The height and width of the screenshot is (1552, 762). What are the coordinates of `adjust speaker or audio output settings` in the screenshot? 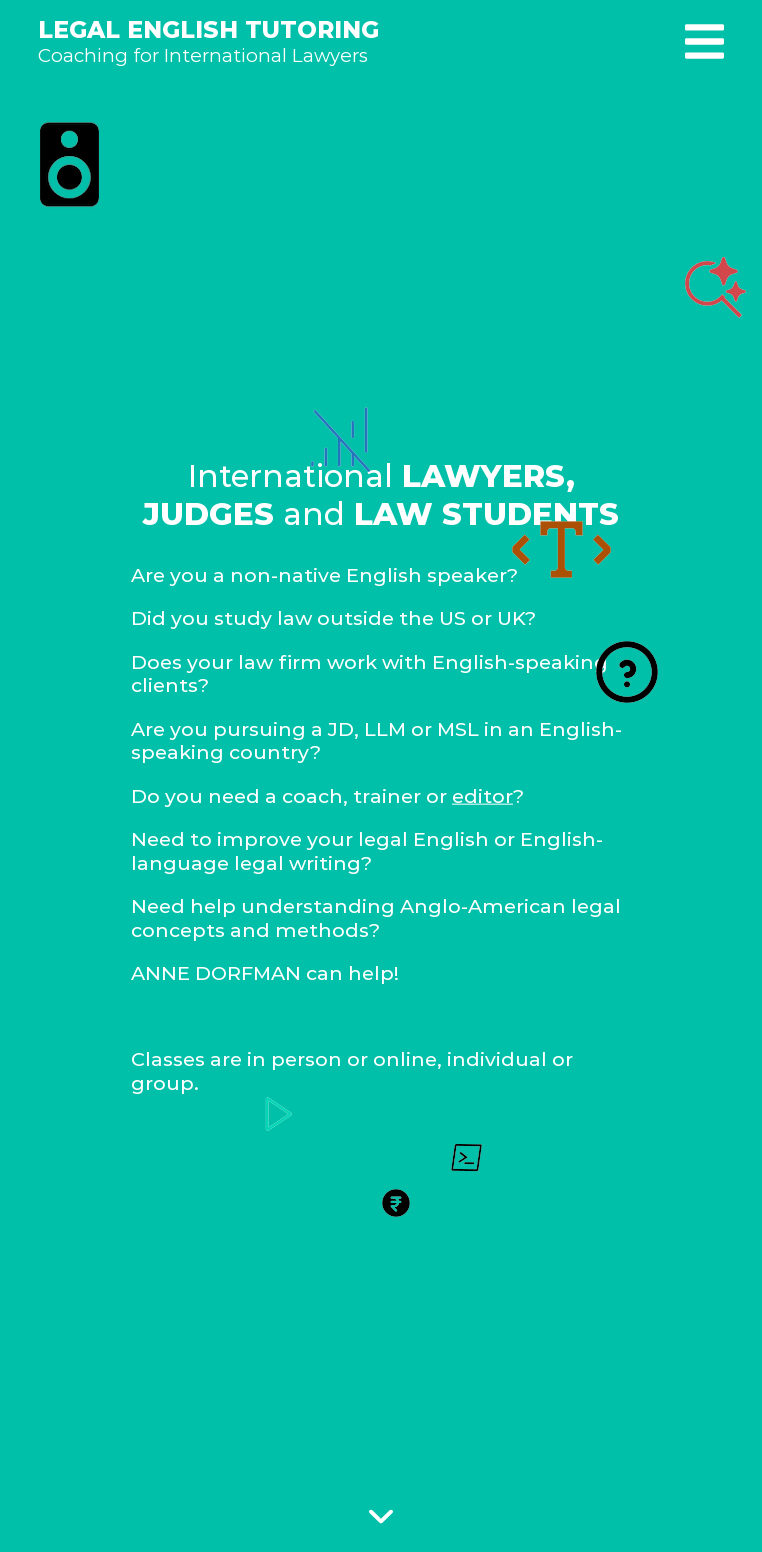 It's located at (69, 164).